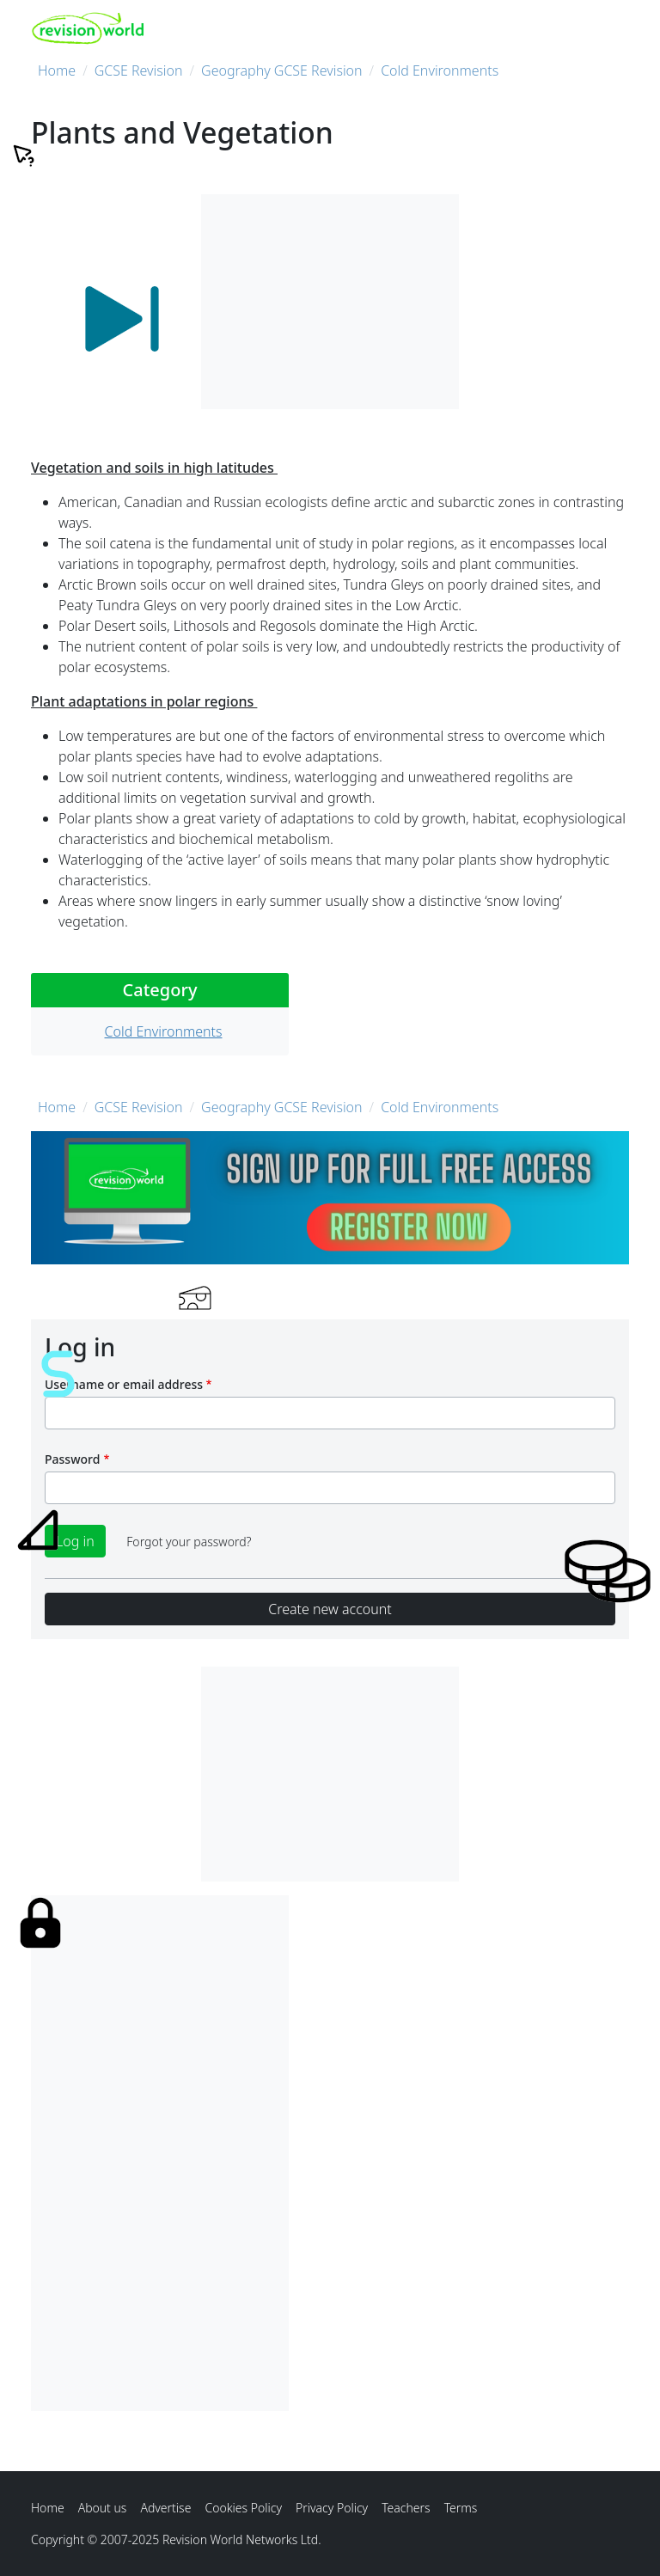  Describe the element at coordinates (195, 1300) in the screenshot. I see `cheese or dairy category in a food app` at that location.